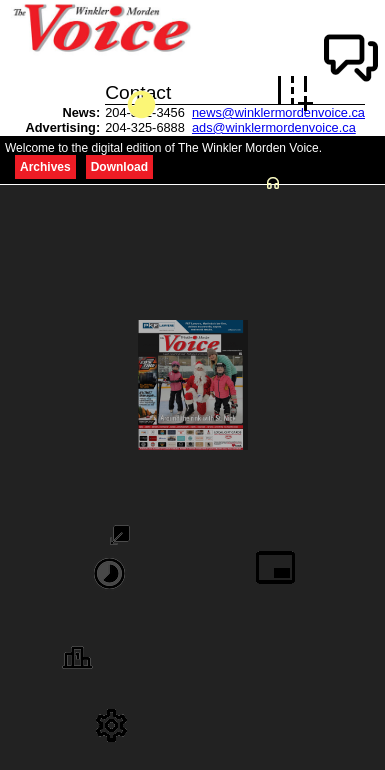 The width and height of the screenshot is (385, 770). I want to click on open settings menu, so click(111, 725).